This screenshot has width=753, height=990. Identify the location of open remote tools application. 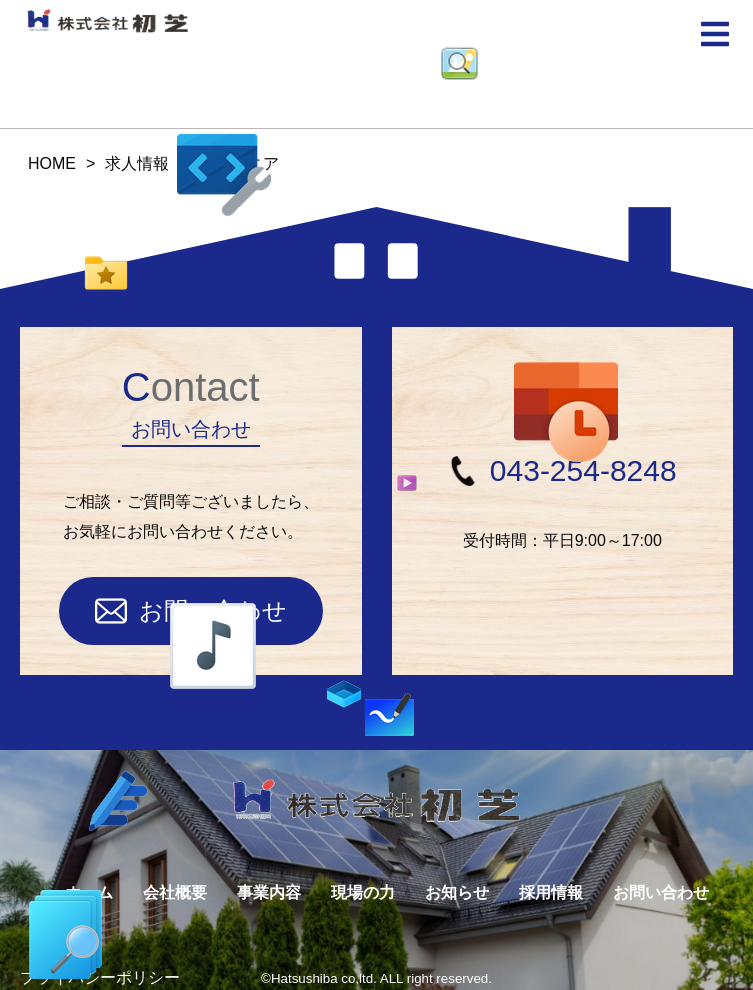
(224, 171).